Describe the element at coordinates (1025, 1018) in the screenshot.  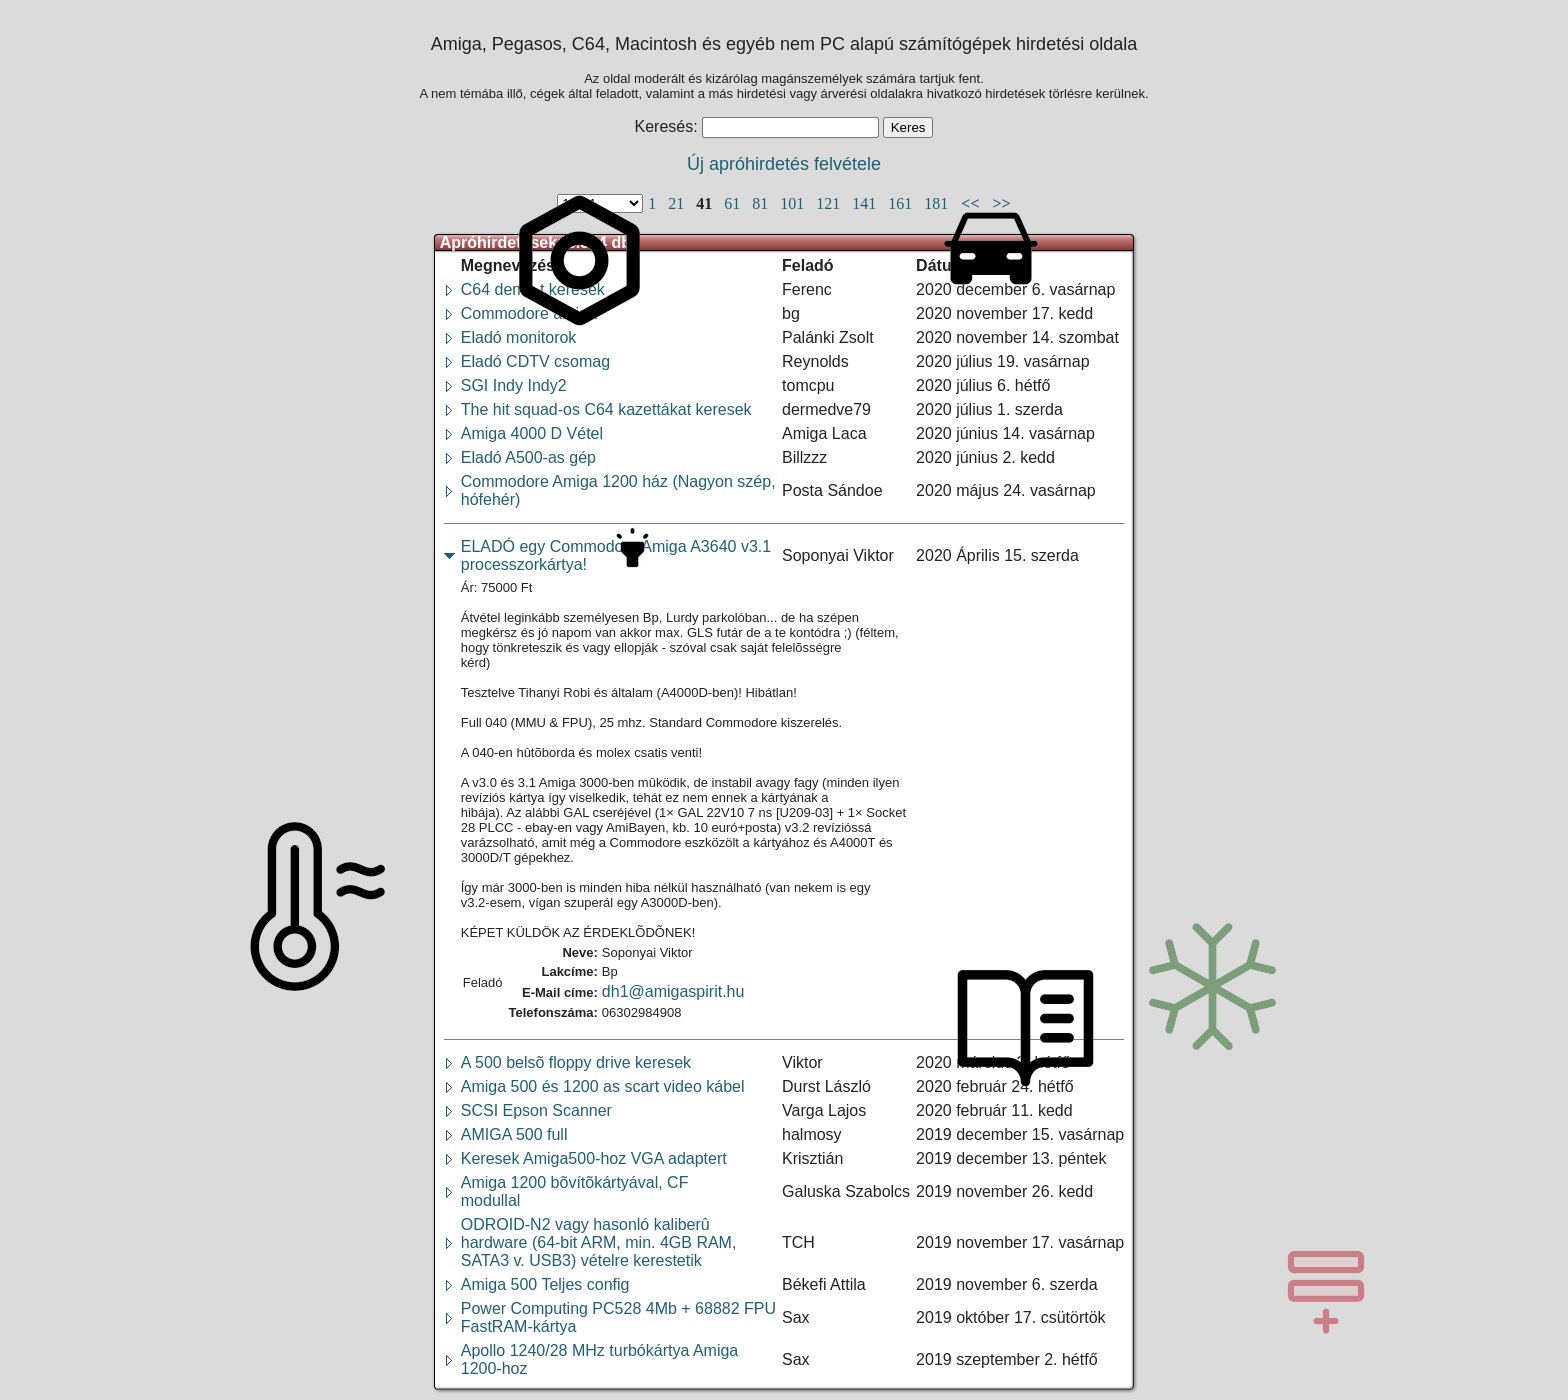
I see `open reading mode or e-reader` at that location.